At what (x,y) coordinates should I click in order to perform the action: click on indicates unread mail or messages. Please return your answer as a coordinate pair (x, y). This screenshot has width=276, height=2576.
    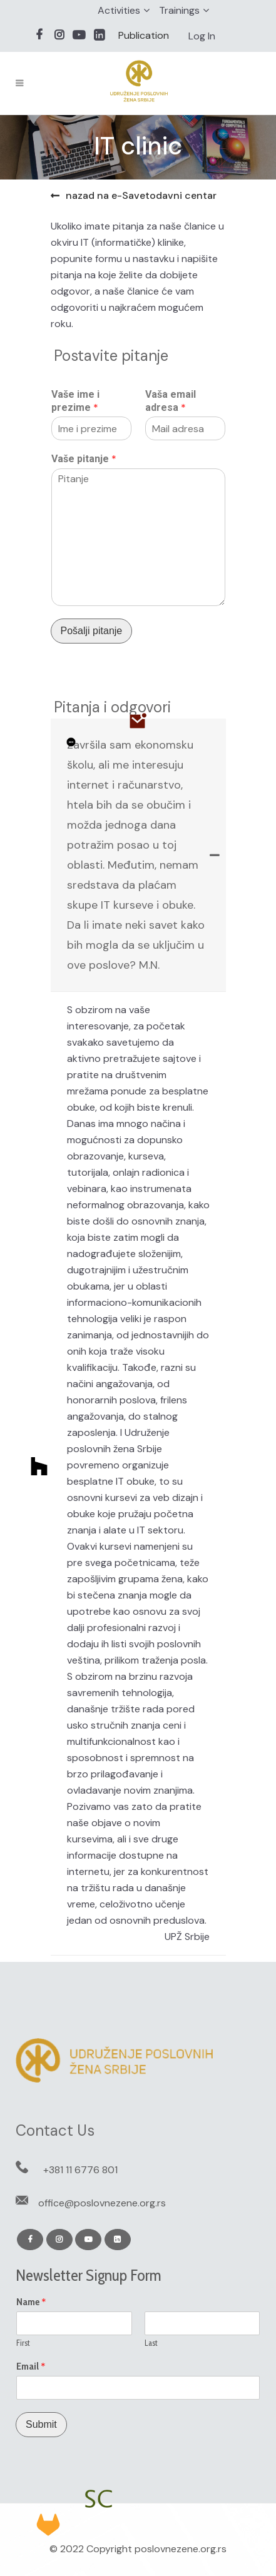
    Looking at the image, I should click on (137, 721).